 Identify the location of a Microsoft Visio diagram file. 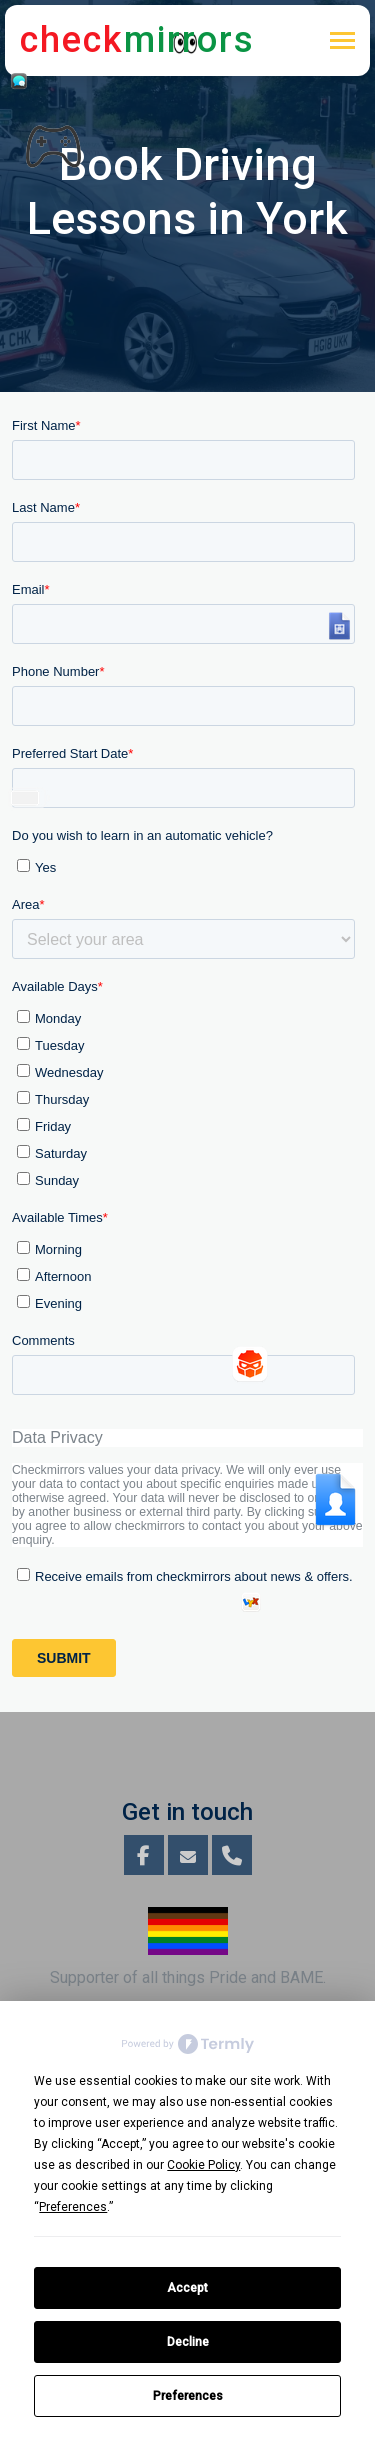
(339, 626).